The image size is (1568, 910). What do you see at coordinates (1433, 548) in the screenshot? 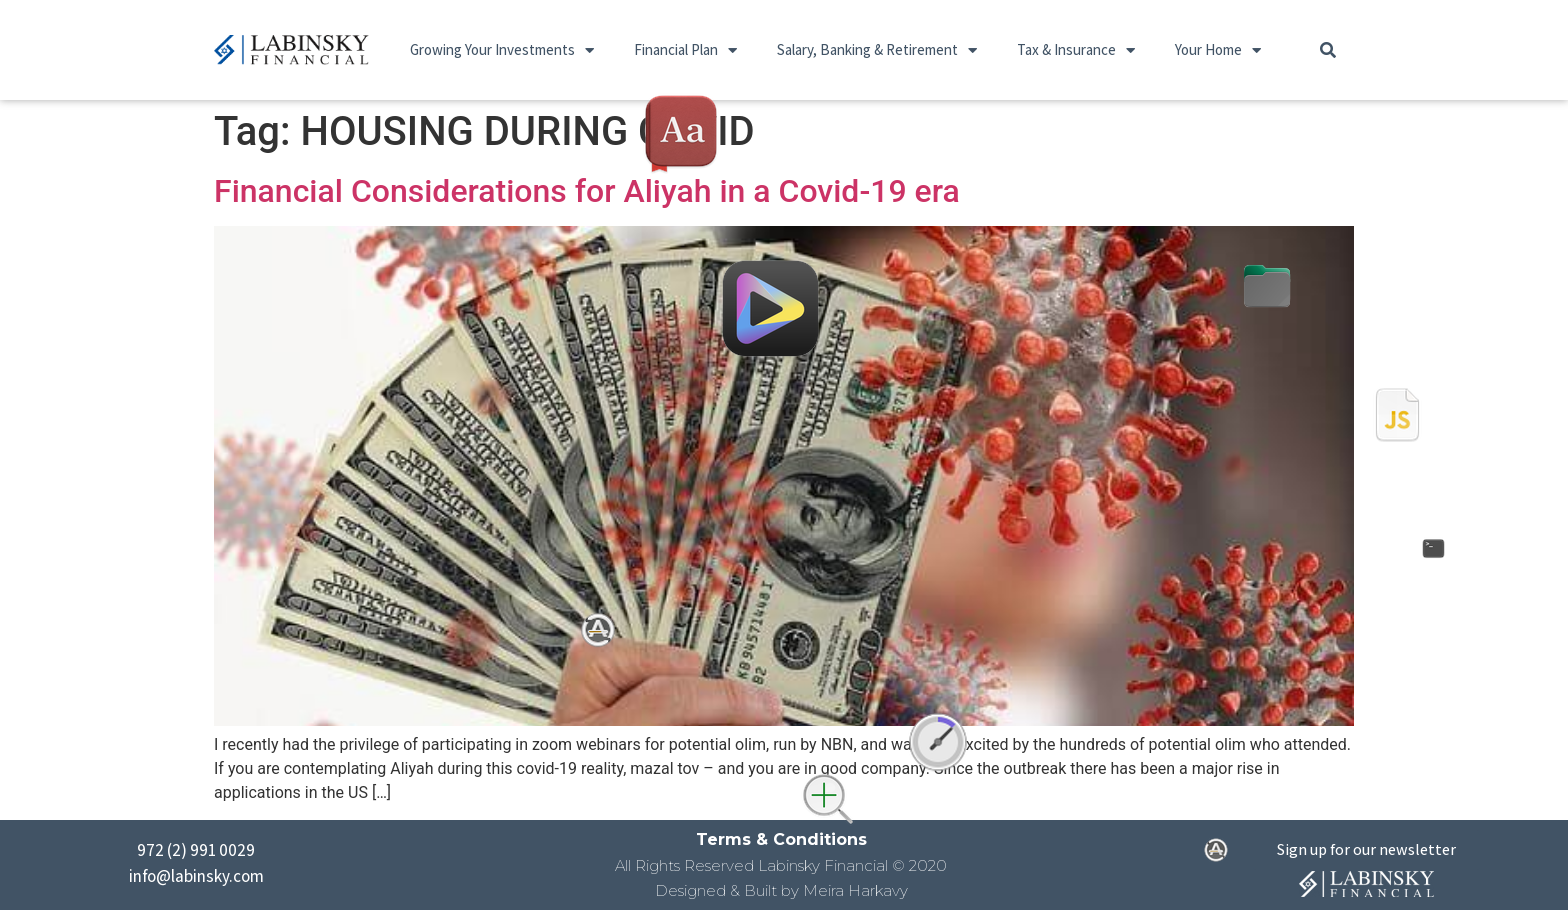
I see `open the terminal application` at bounding box center [1433, 548].